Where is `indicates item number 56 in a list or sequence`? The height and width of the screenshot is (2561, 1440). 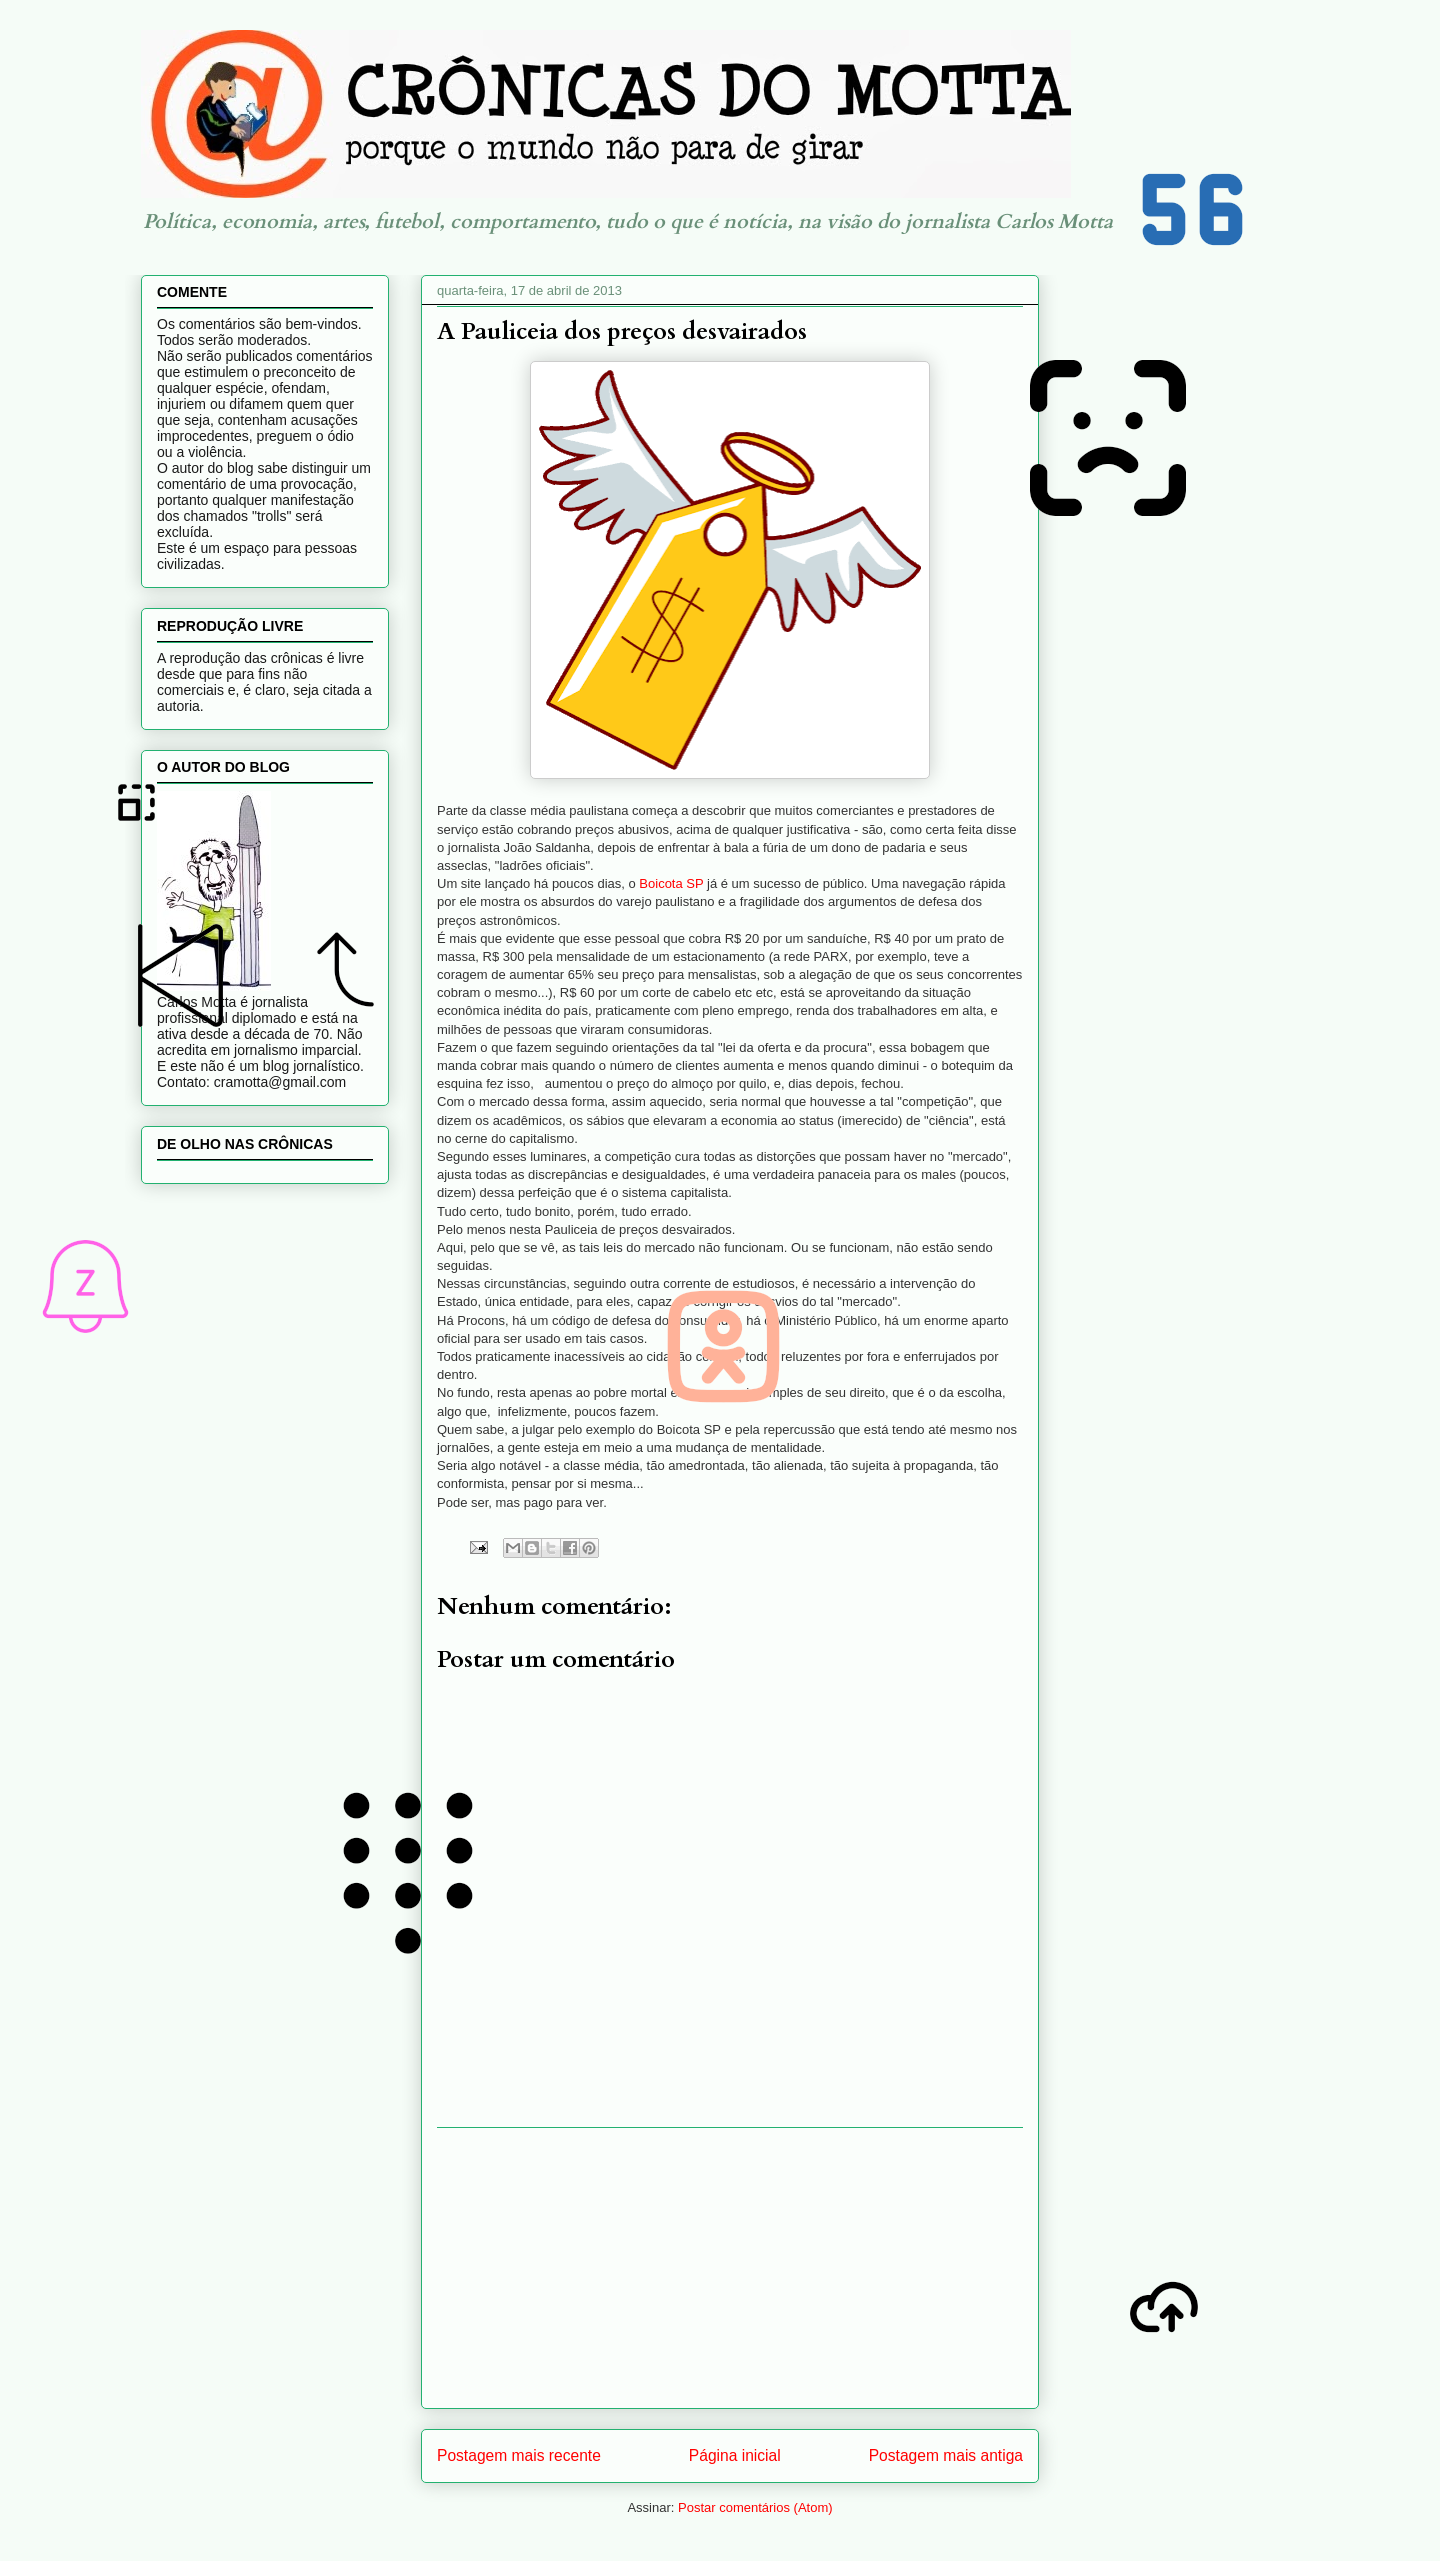 indicates item number 56 in a list or sequence is located at coordinates (1192, 209).